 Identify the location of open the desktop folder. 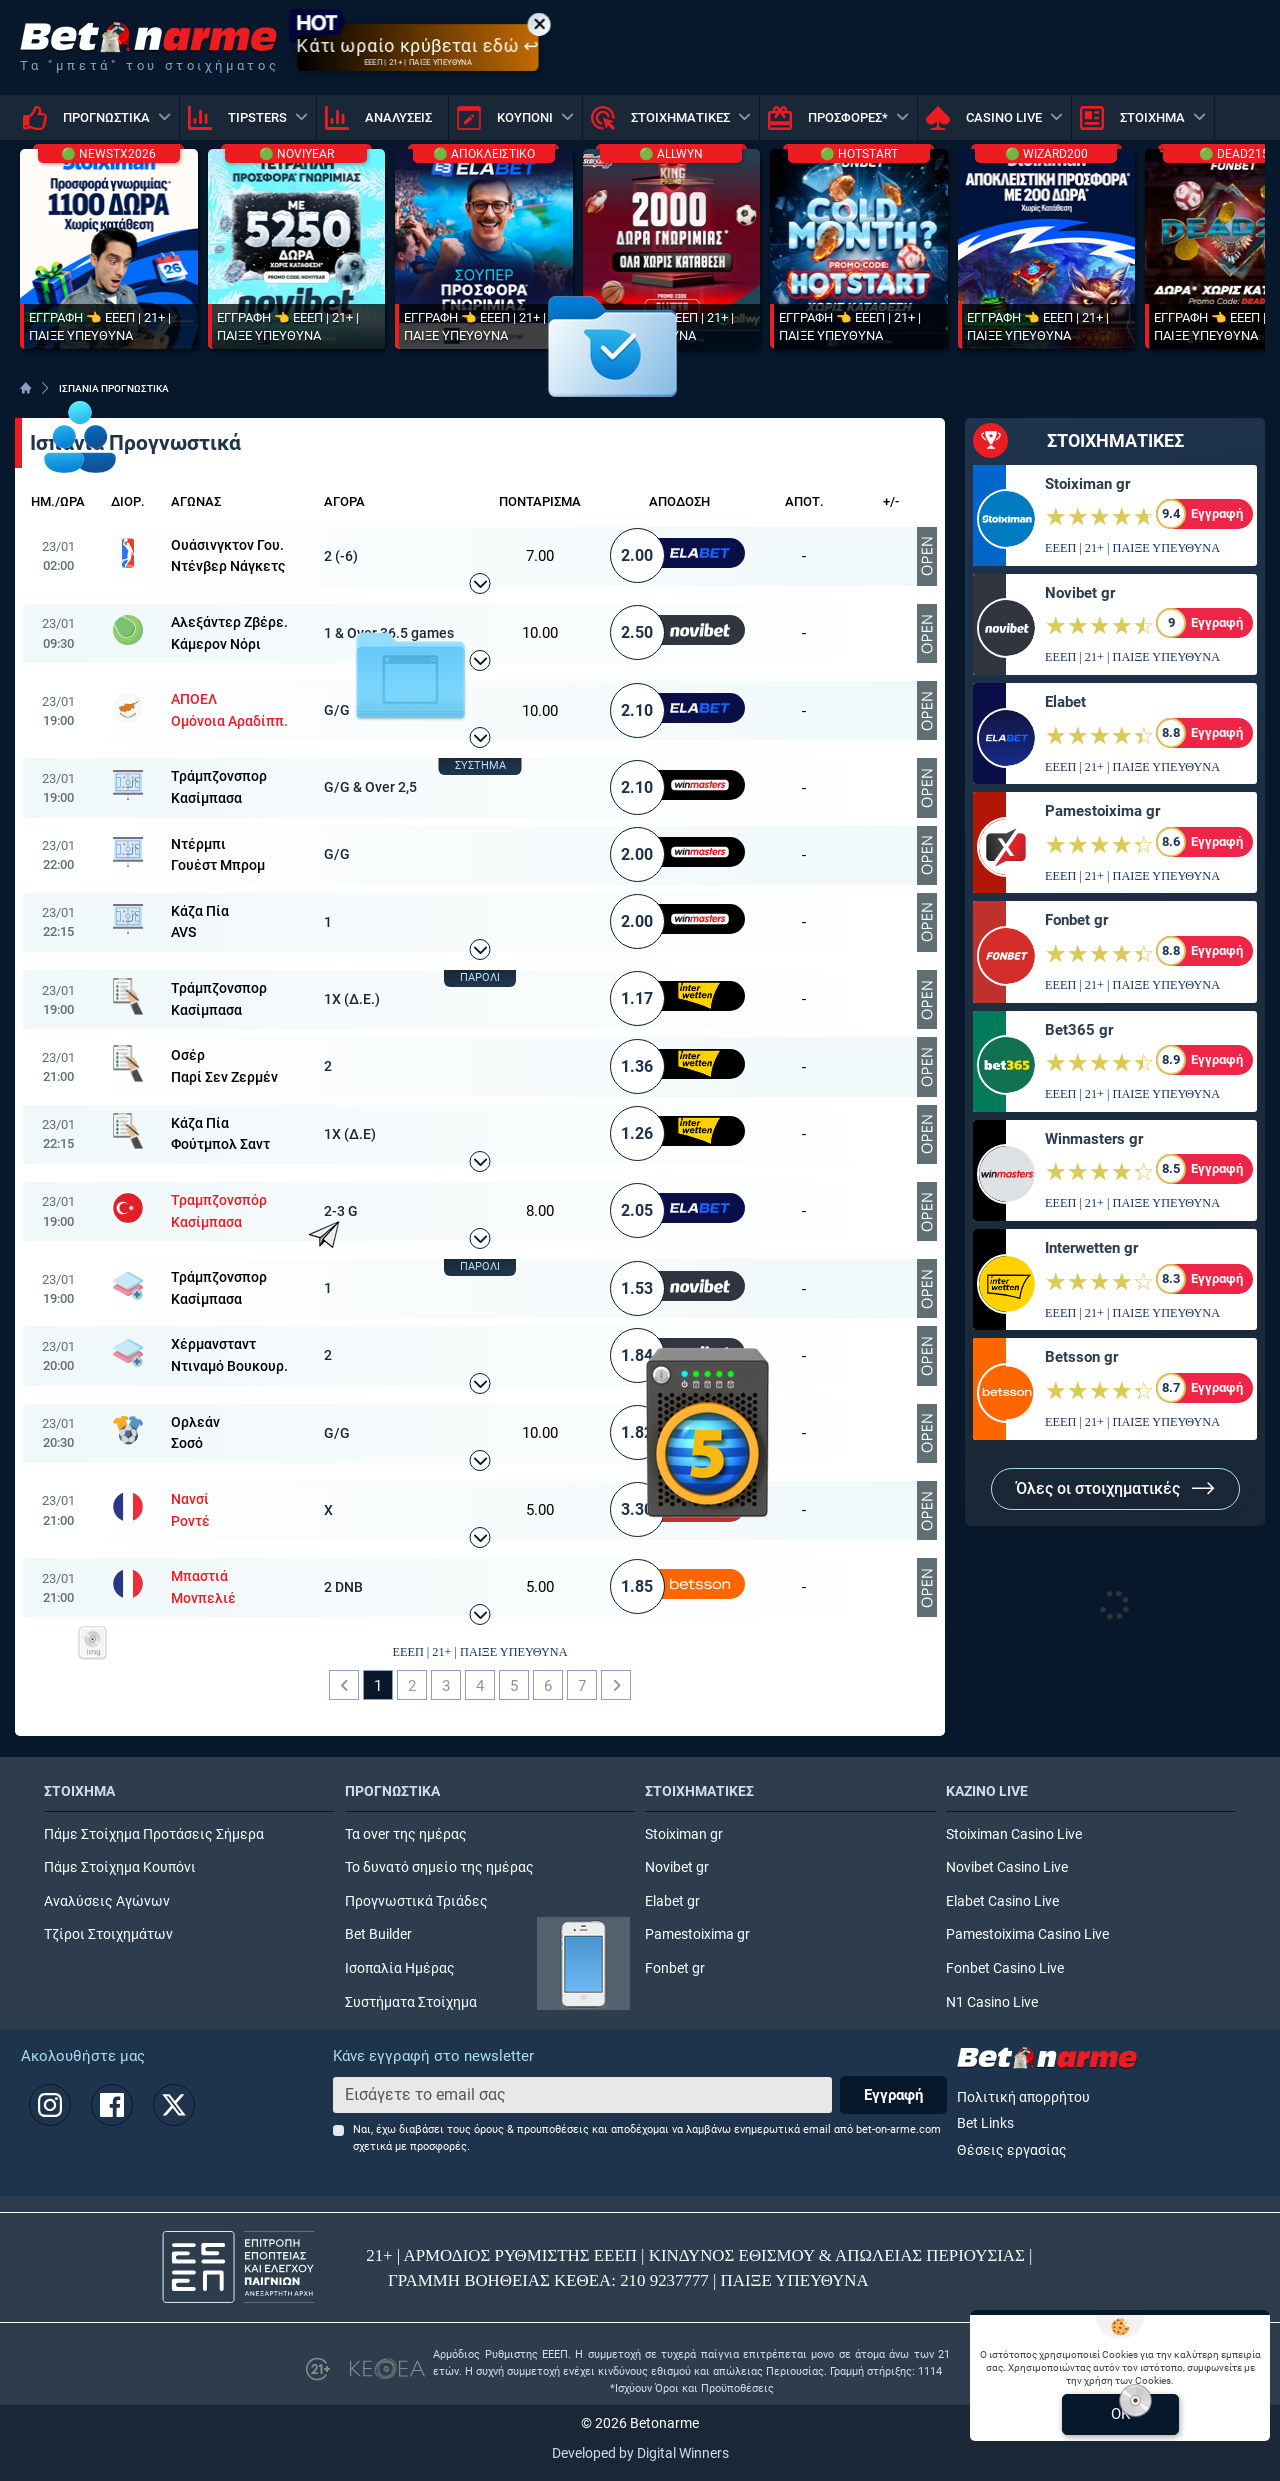
(410, 675).